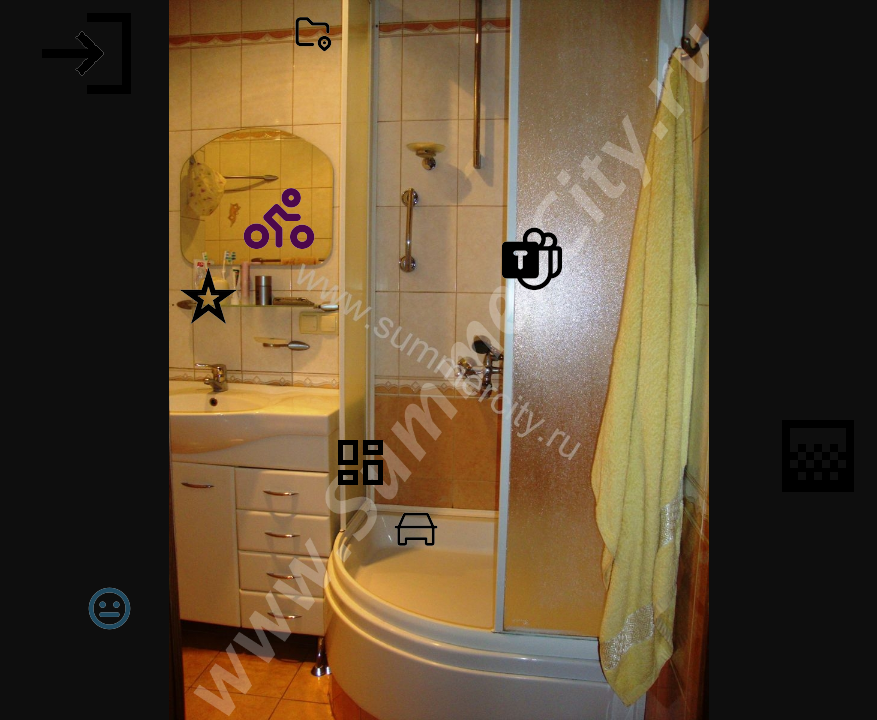 The image size is (877, 720). Describe the element at coordinates (208, 295) in the screenshot. I see `rate or review an item` at that location.